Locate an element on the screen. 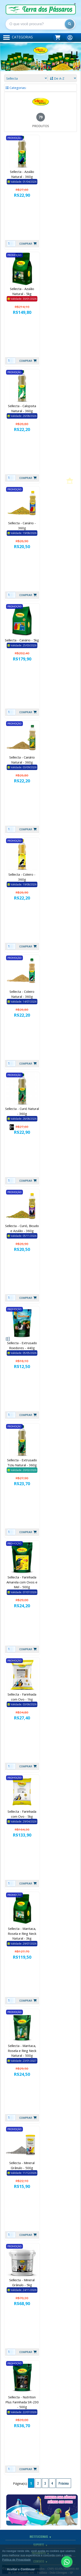 Image resolution: width=81 pixels, height=2576 pixels. align selected elements to the bottom is located at coordinates (74, 56).